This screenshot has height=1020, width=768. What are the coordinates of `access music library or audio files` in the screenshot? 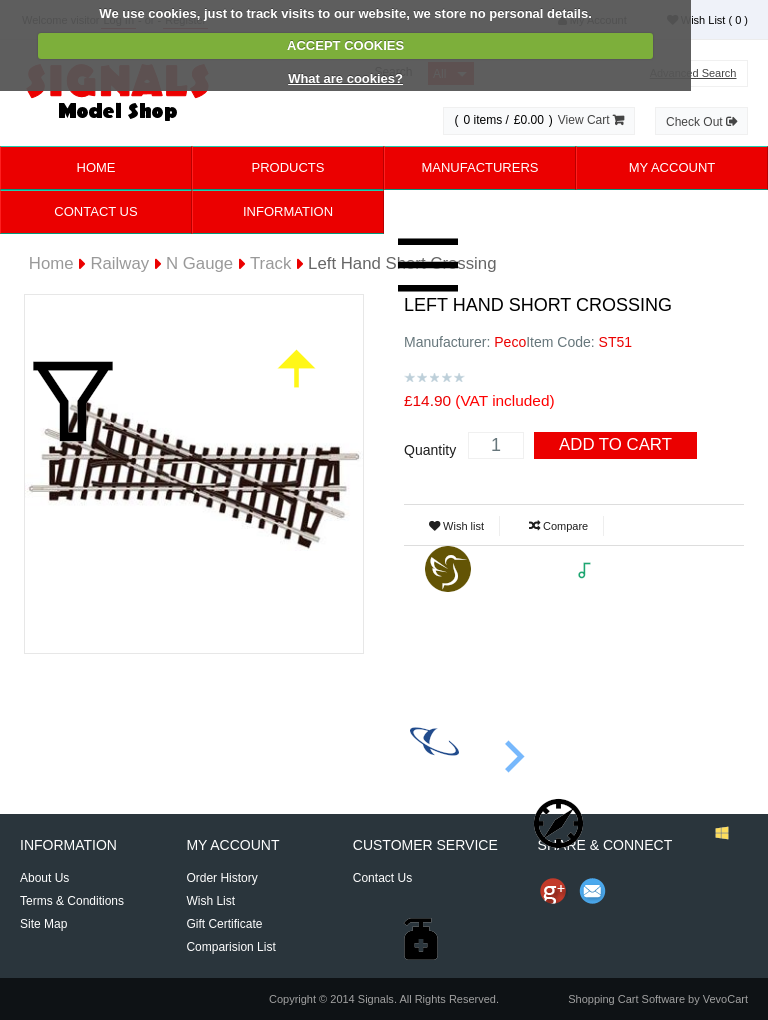 It's located at (583, 570).